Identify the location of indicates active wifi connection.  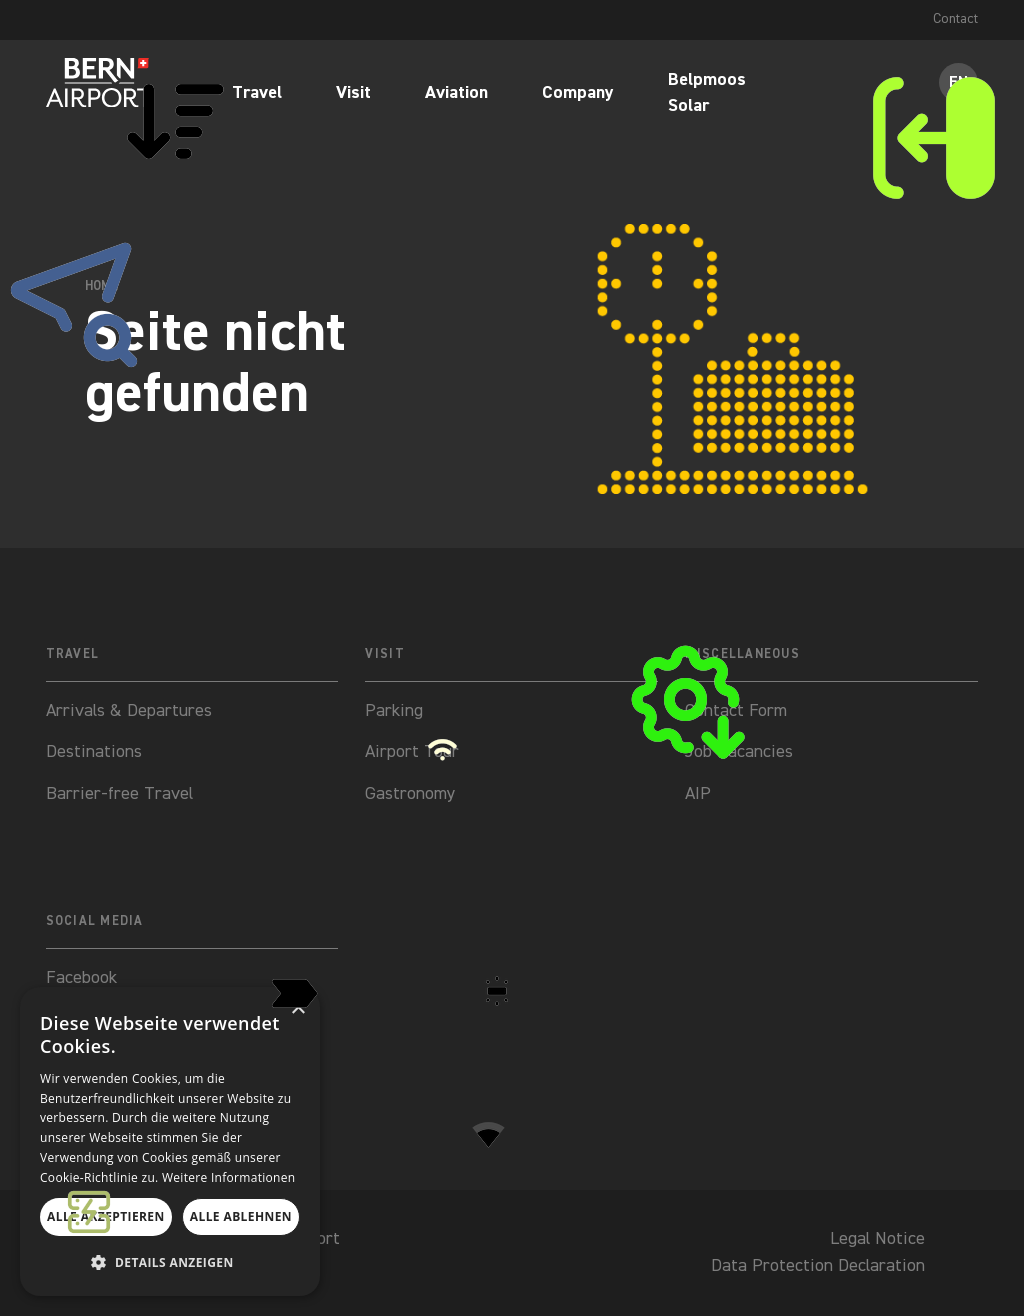
(488, 1134).